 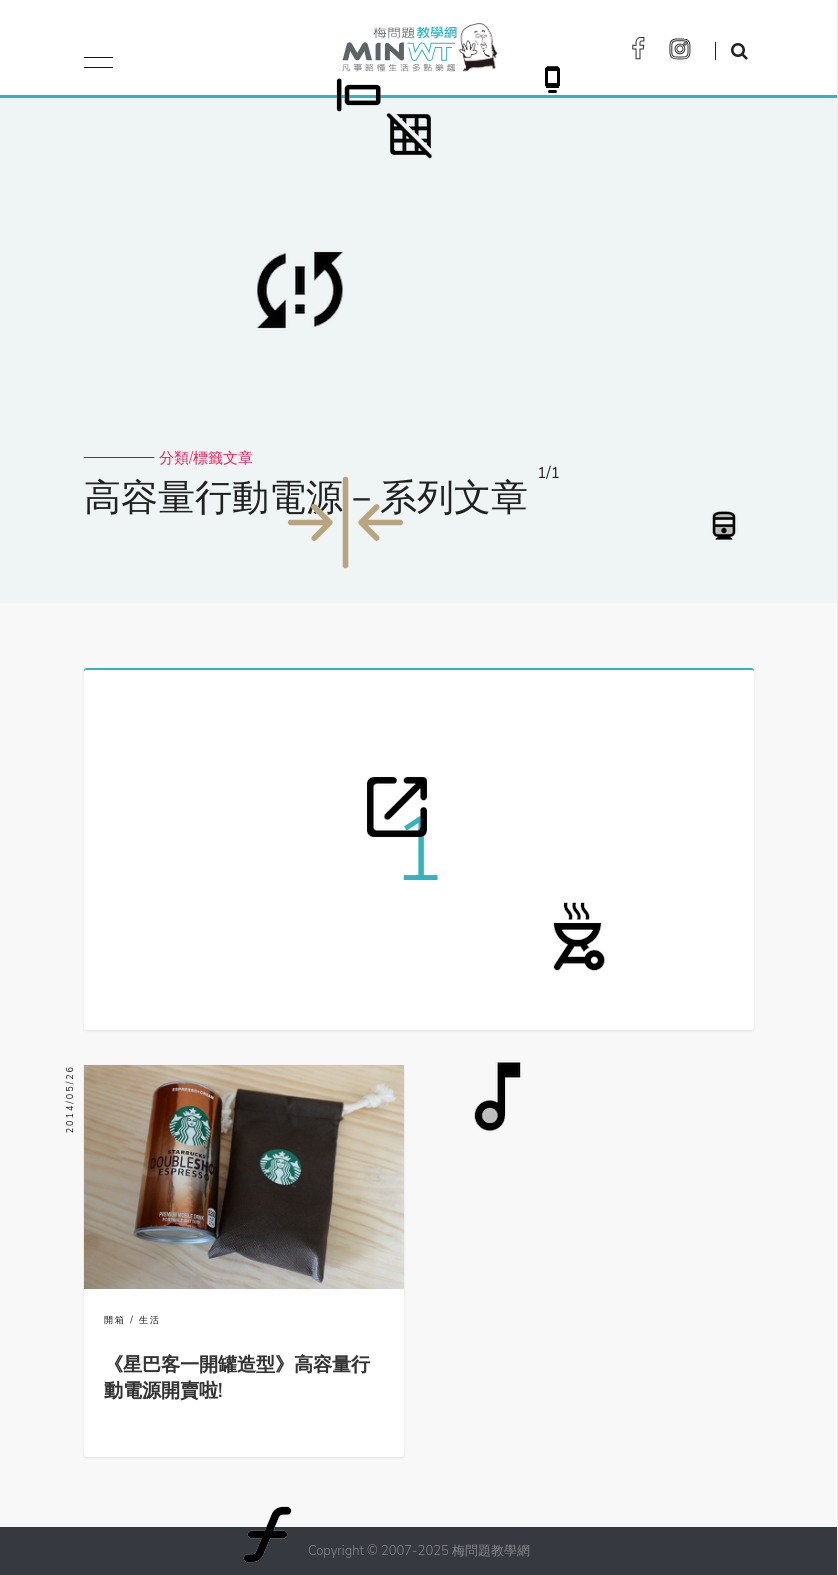 What do you see at coordinates (552, 79) in the screenshot?
I see `dock your device to a charging station` at bounding box center [552, 79].